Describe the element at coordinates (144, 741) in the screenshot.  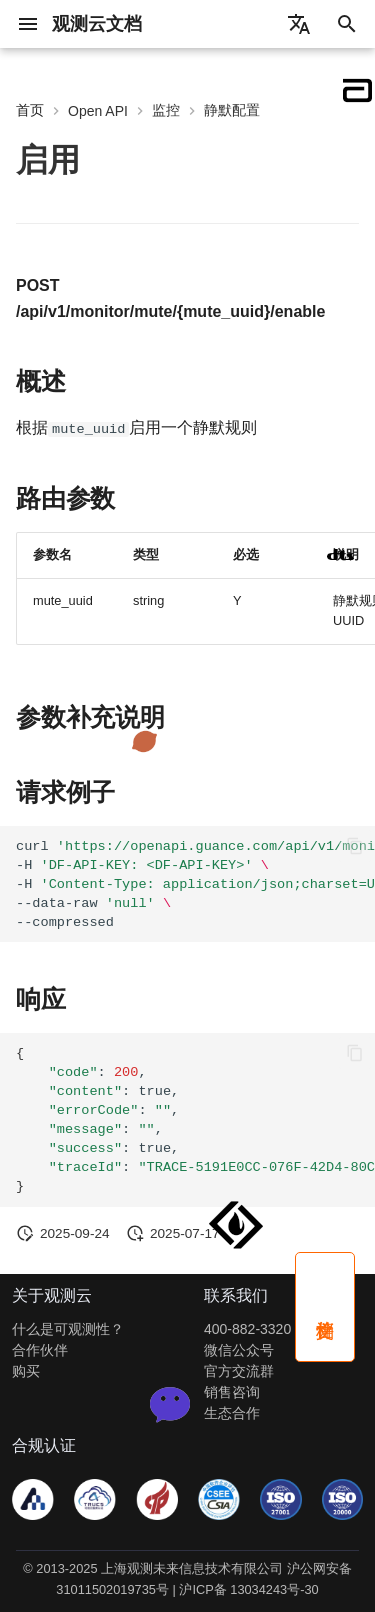
I see `HelloFresh app or website logo` at that location.